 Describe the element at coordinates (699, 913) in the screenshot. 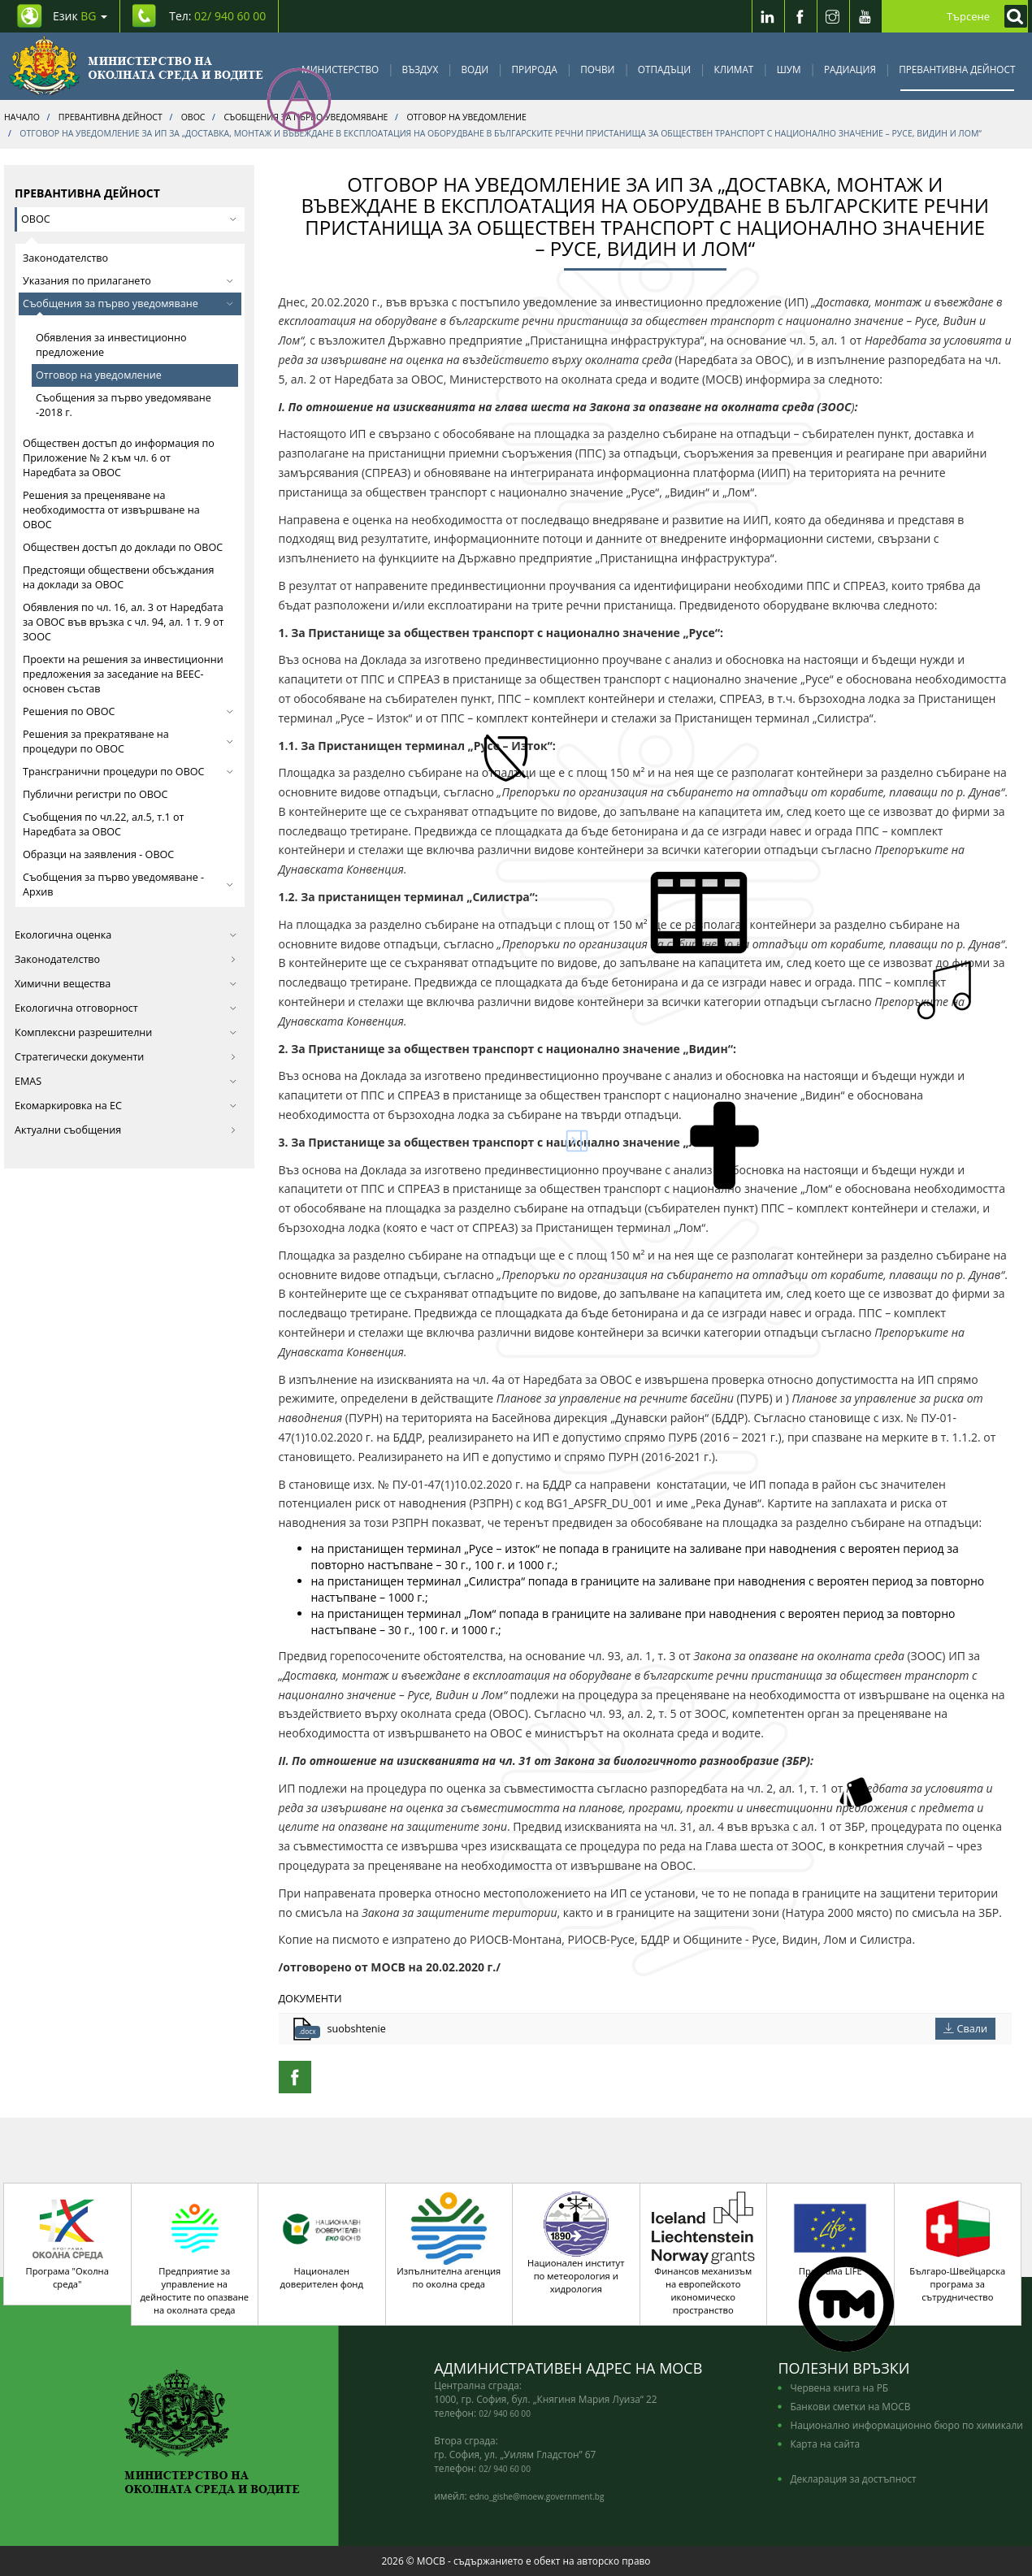

I see `browse video or movie content` at that location.